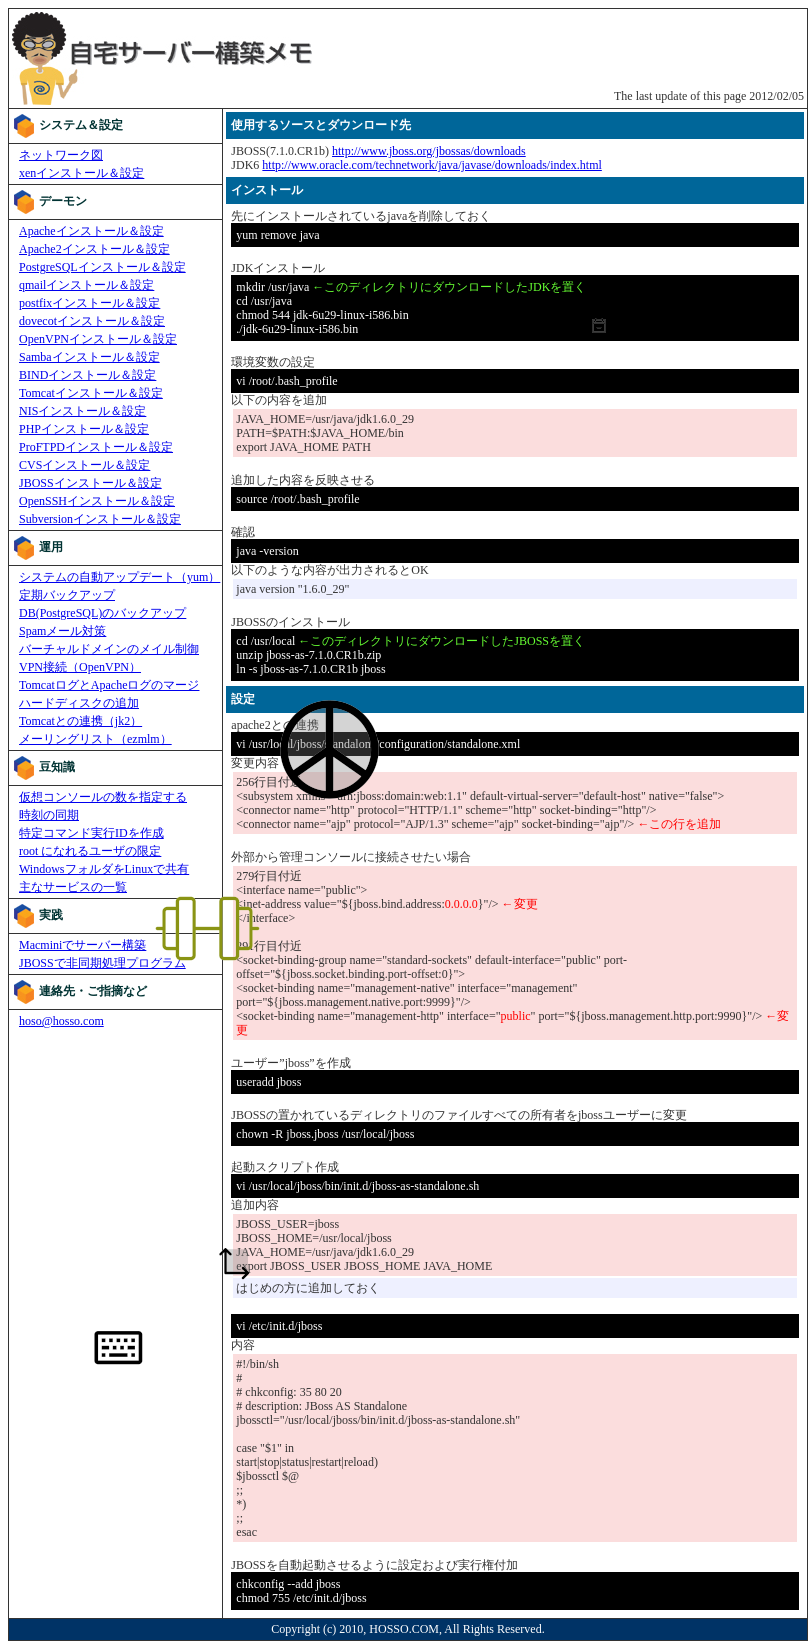  I want to click on access workout or fitness features, so click(207, 928).